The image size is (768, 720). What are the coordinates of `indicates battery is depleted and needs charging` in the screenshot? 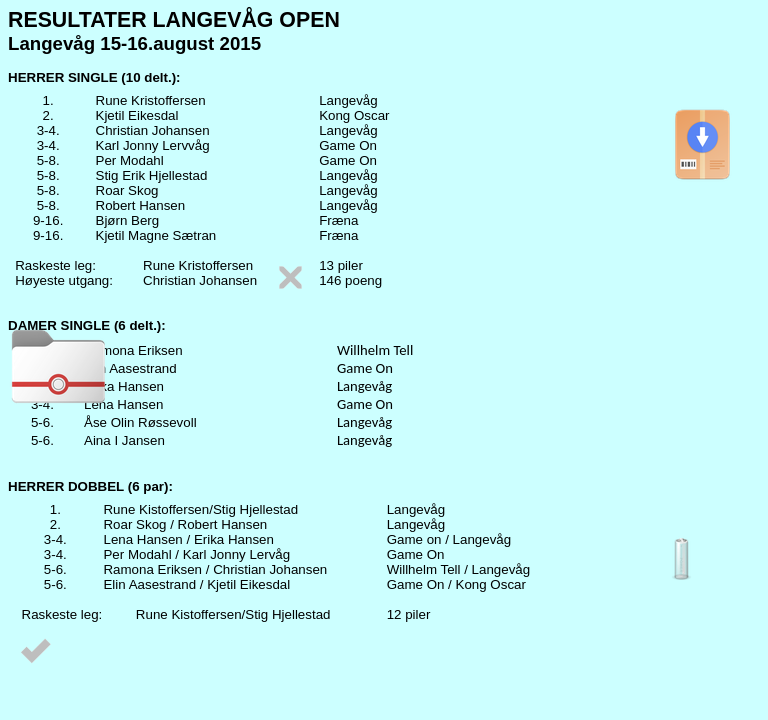 It's located at (681, 559).